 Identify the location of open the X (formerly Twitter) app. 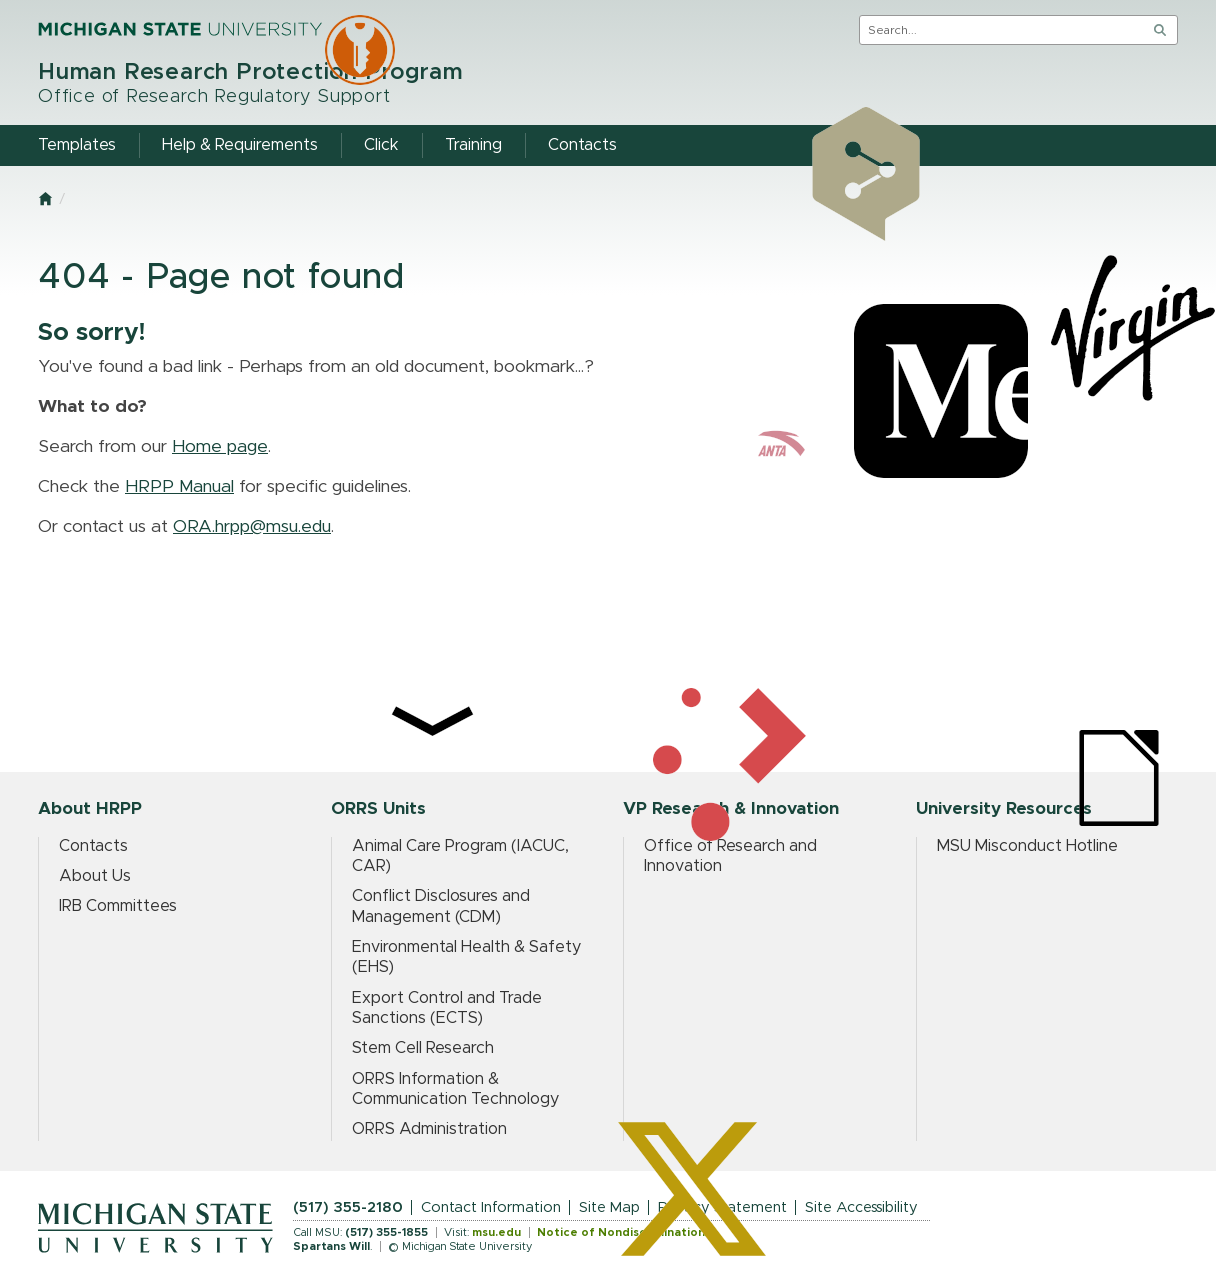
(692, 1189).